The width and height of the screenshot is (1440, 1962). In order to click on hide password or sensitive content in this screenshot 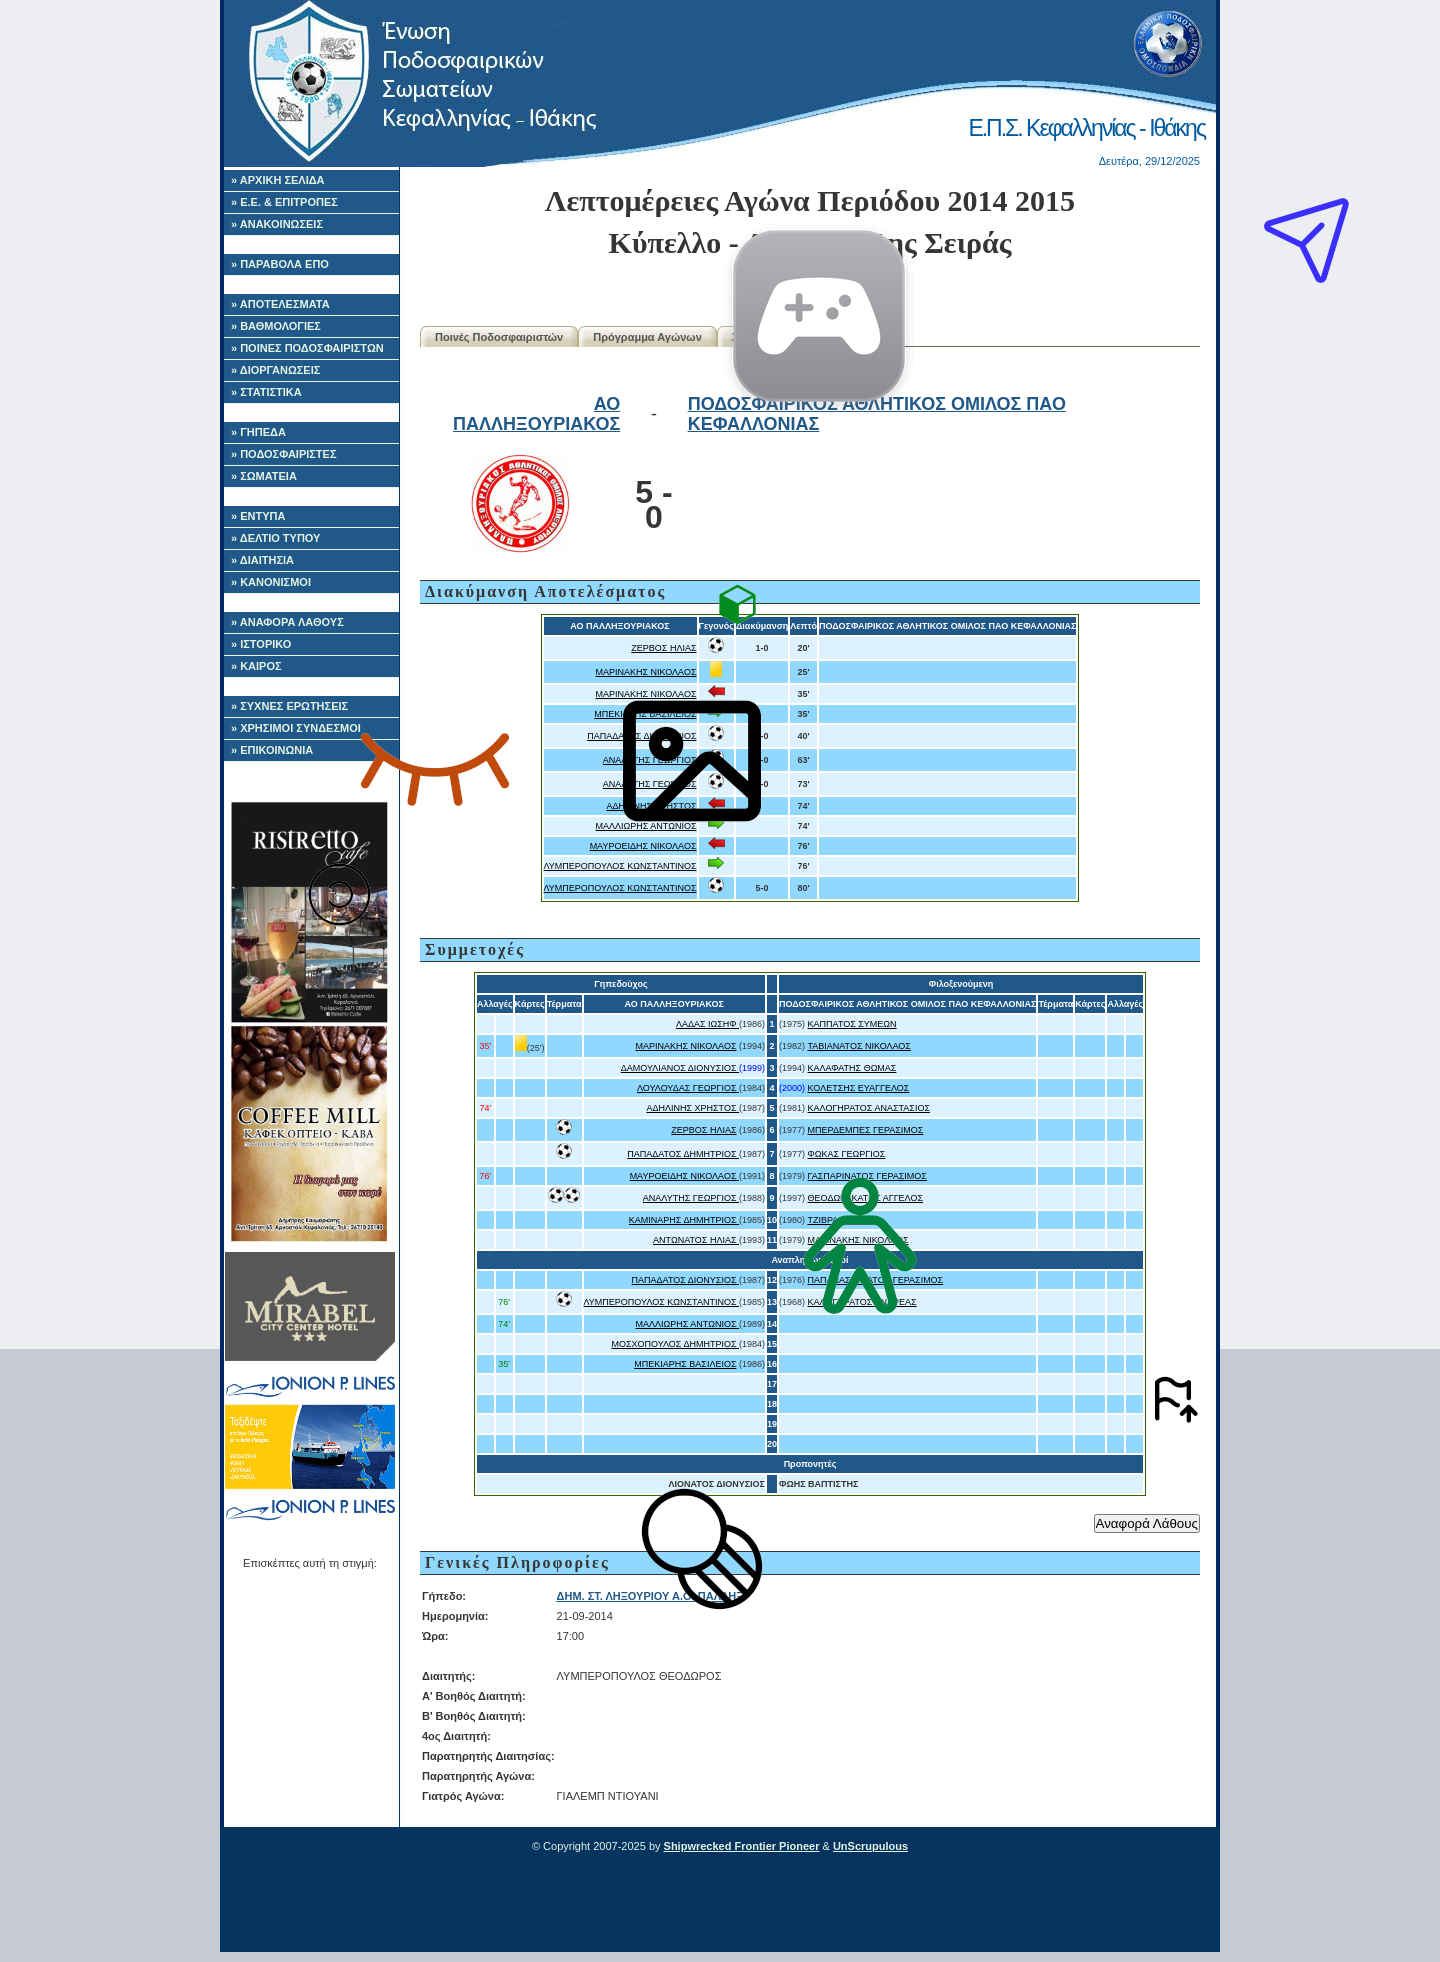, I will do `click(435, 755)`.